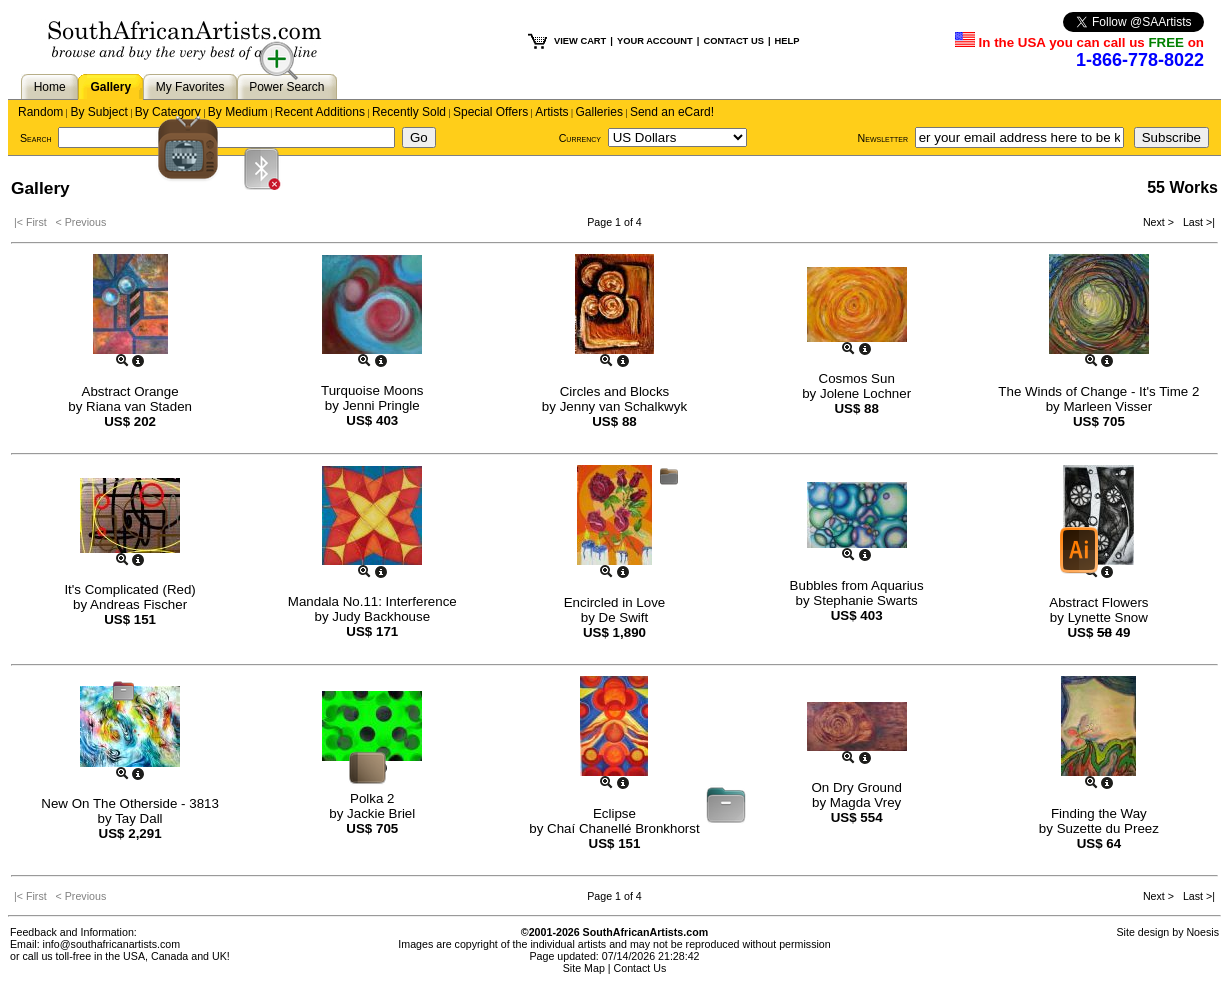 The height and width of the screenshot is (984, 1229). I want to click on access desktop folder or files, so click(367, 766).